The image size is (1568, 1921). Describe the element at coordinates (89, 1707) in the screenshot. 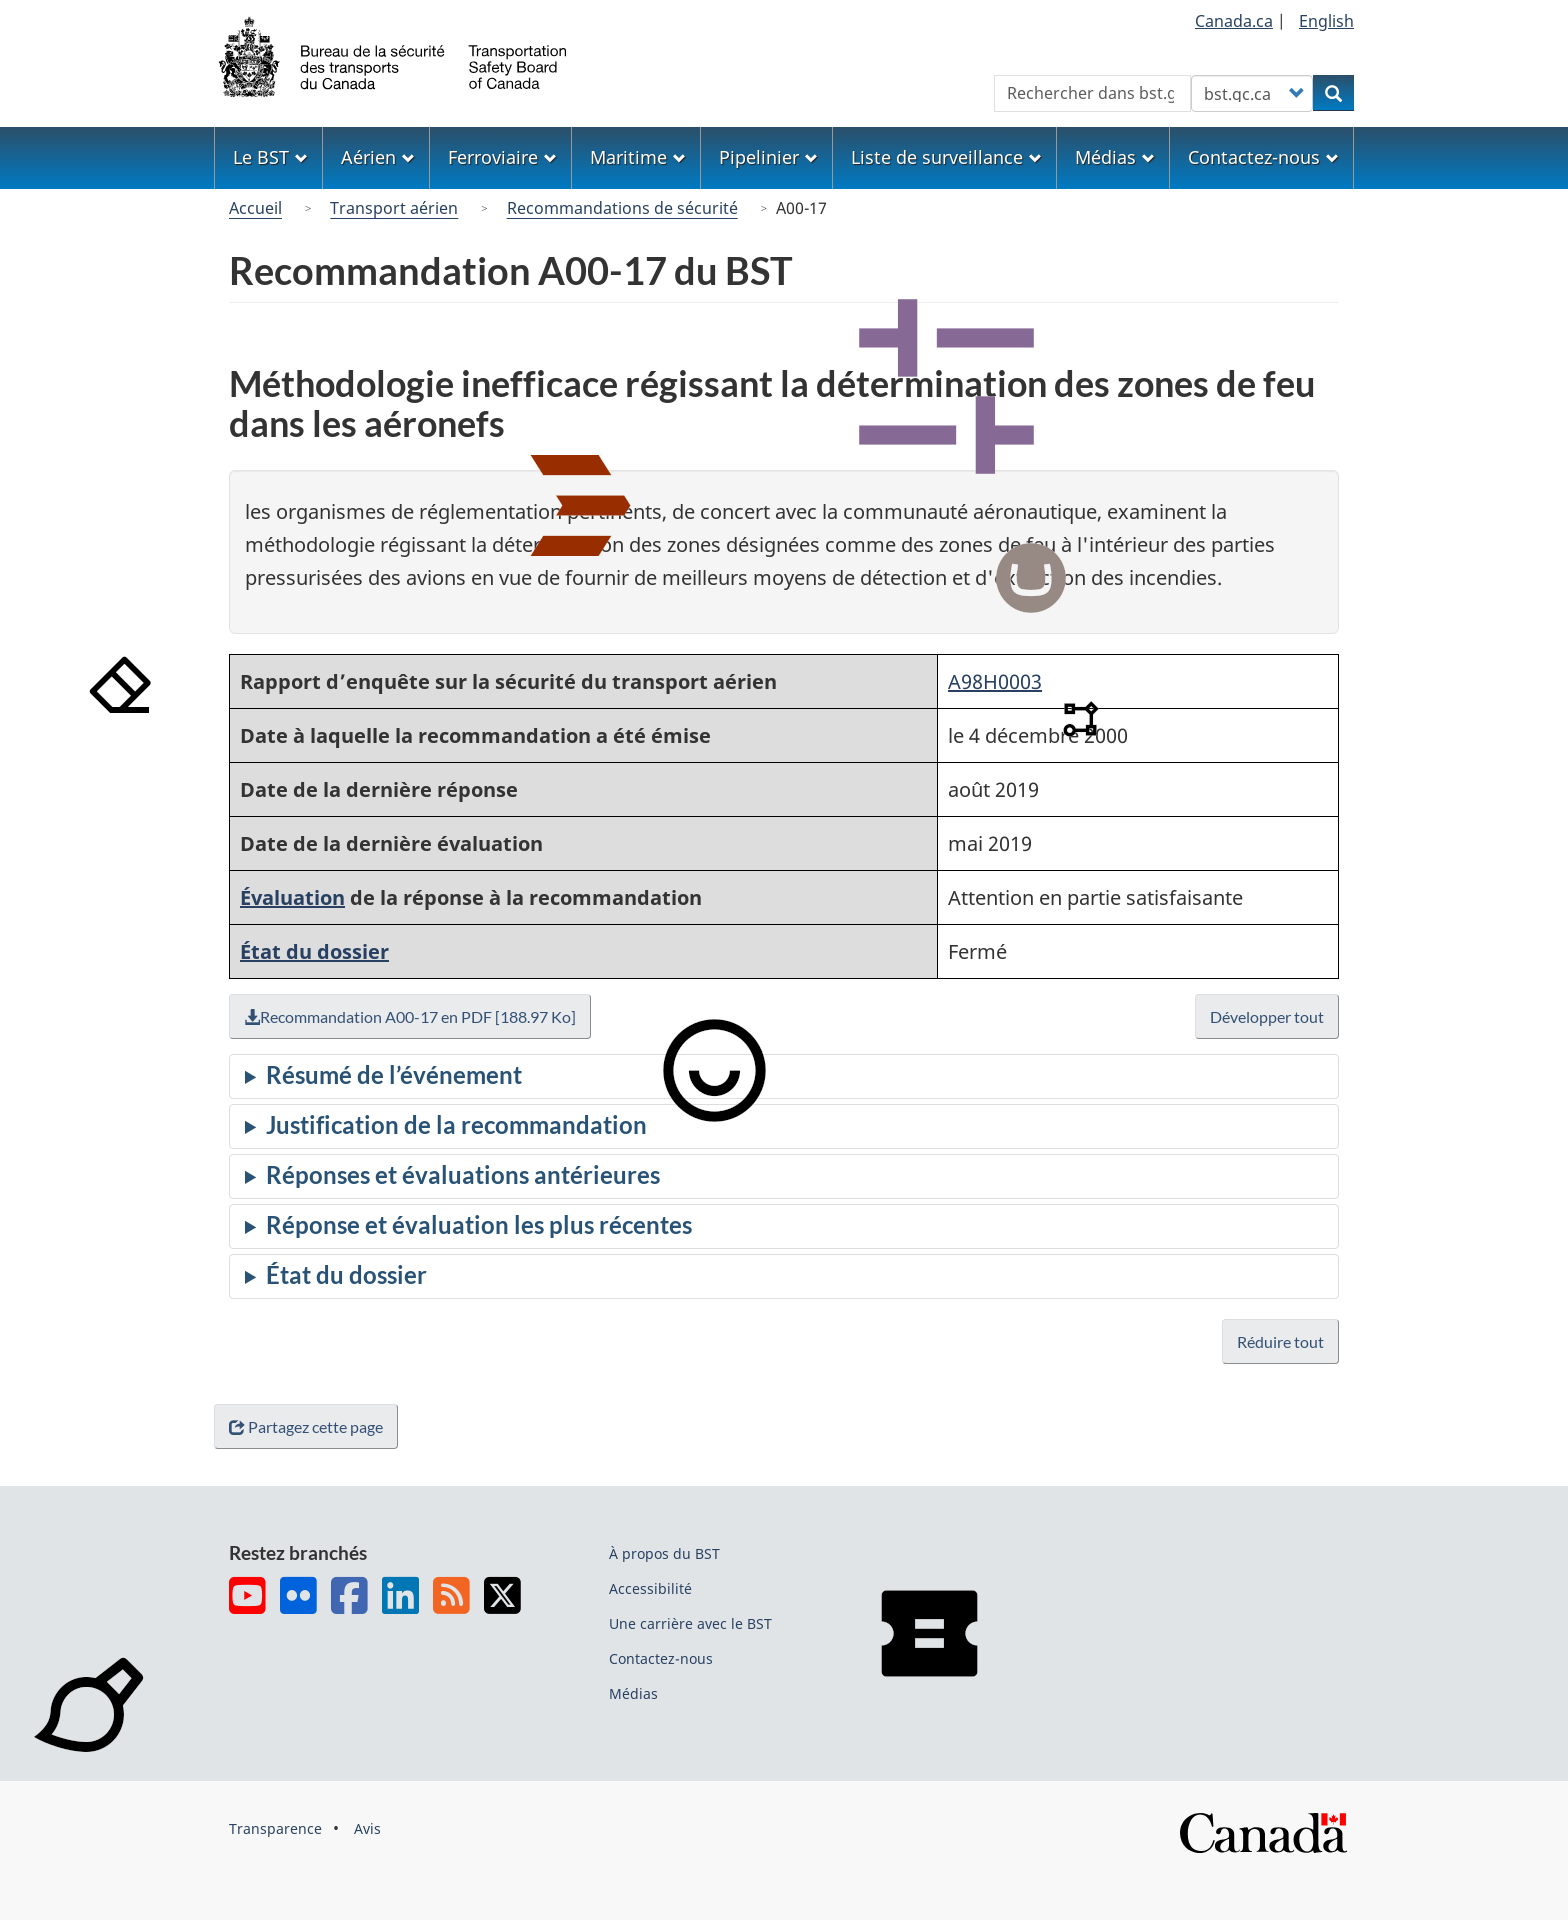

I see `access brush or painting tools` at that location.